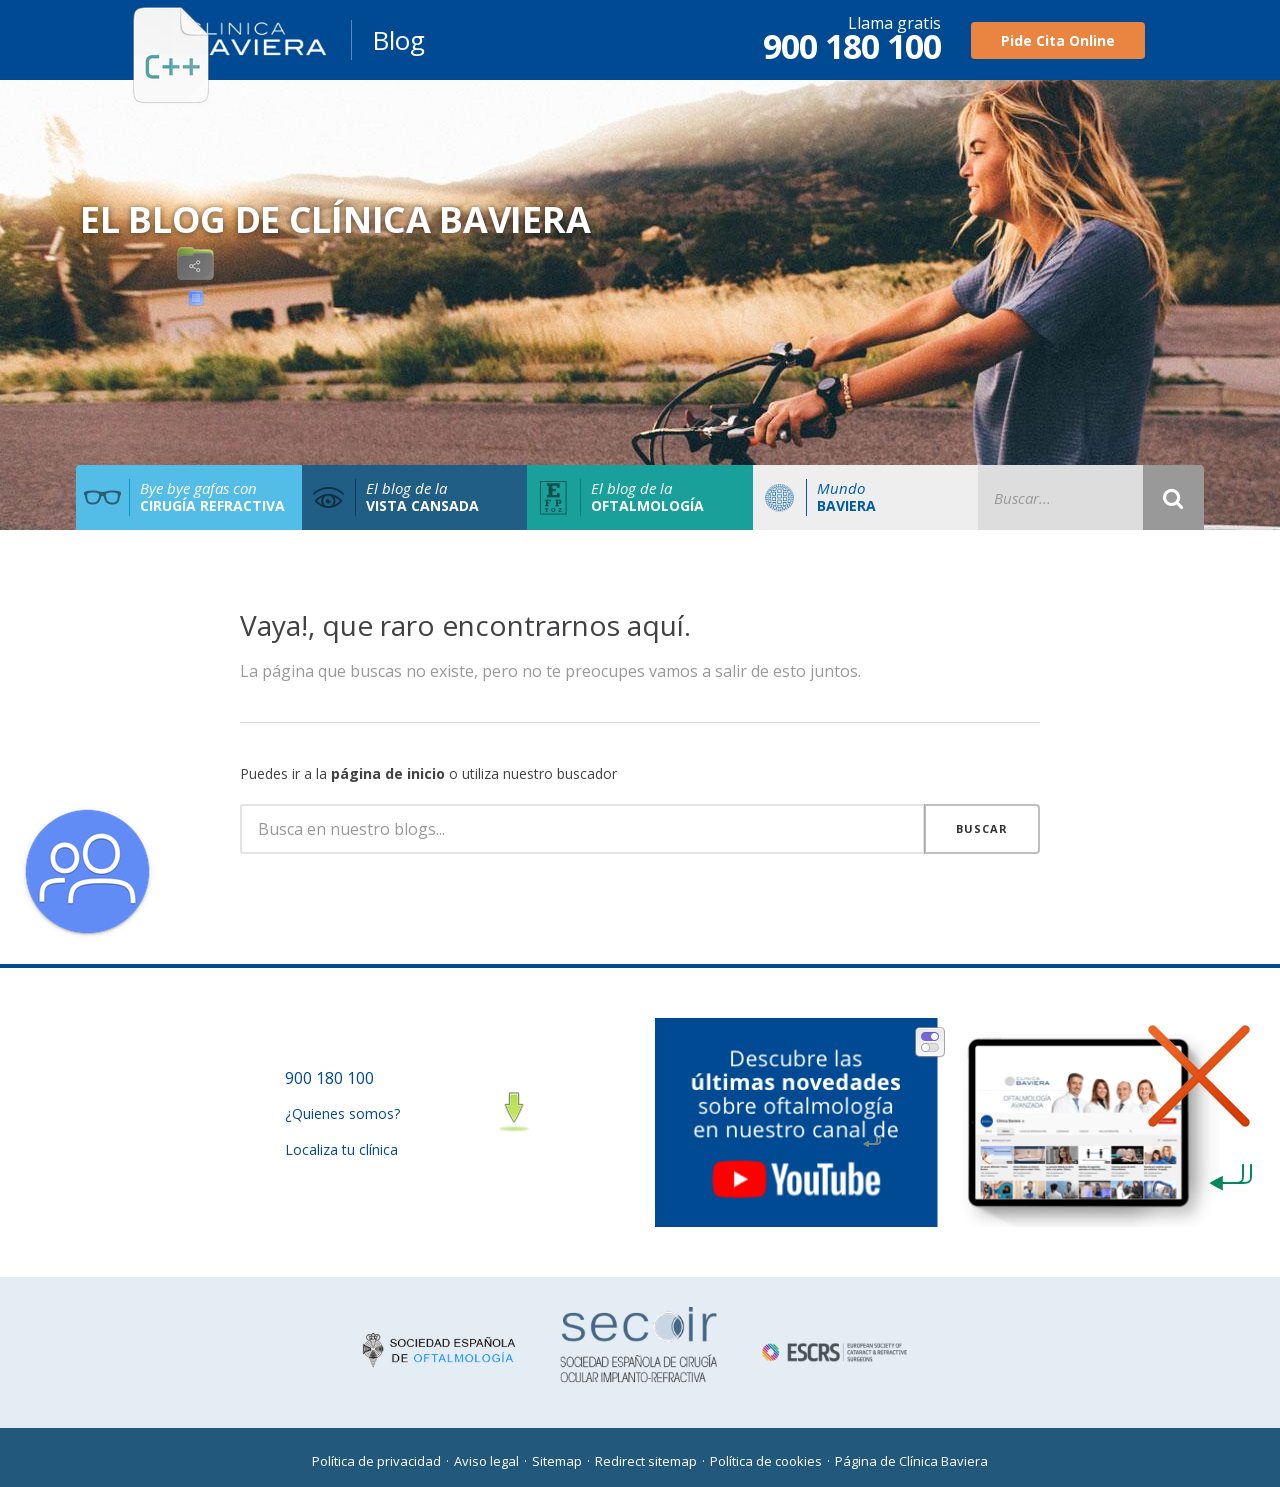 The image size is (1280, 1487). Describe the element at coordinates (872, 1140) in the screenshot. I see `reply to all recipients of an email` at that location.